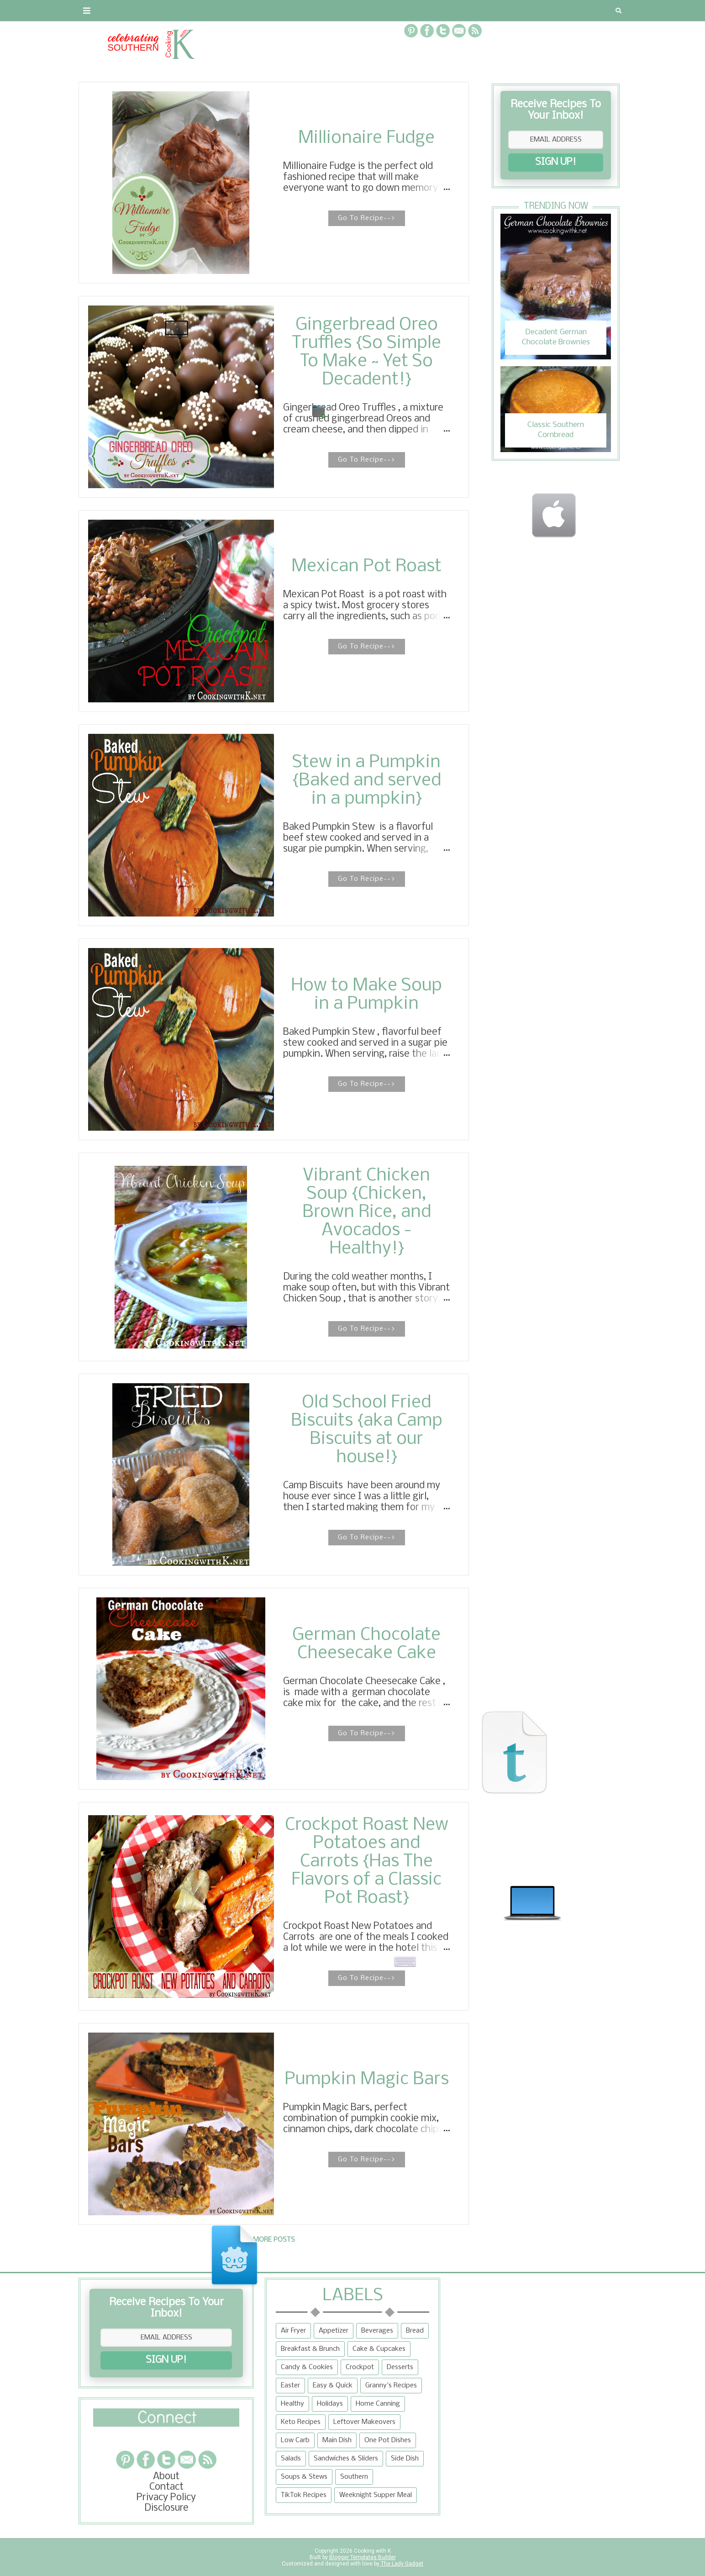 The width and height of the screenshot is (705, 2576). What do you see at coordinates (234, 2256) in the screenshot?
I see `a GDScript file associated with the Godot game engine` at bounding box center [234, 2256].